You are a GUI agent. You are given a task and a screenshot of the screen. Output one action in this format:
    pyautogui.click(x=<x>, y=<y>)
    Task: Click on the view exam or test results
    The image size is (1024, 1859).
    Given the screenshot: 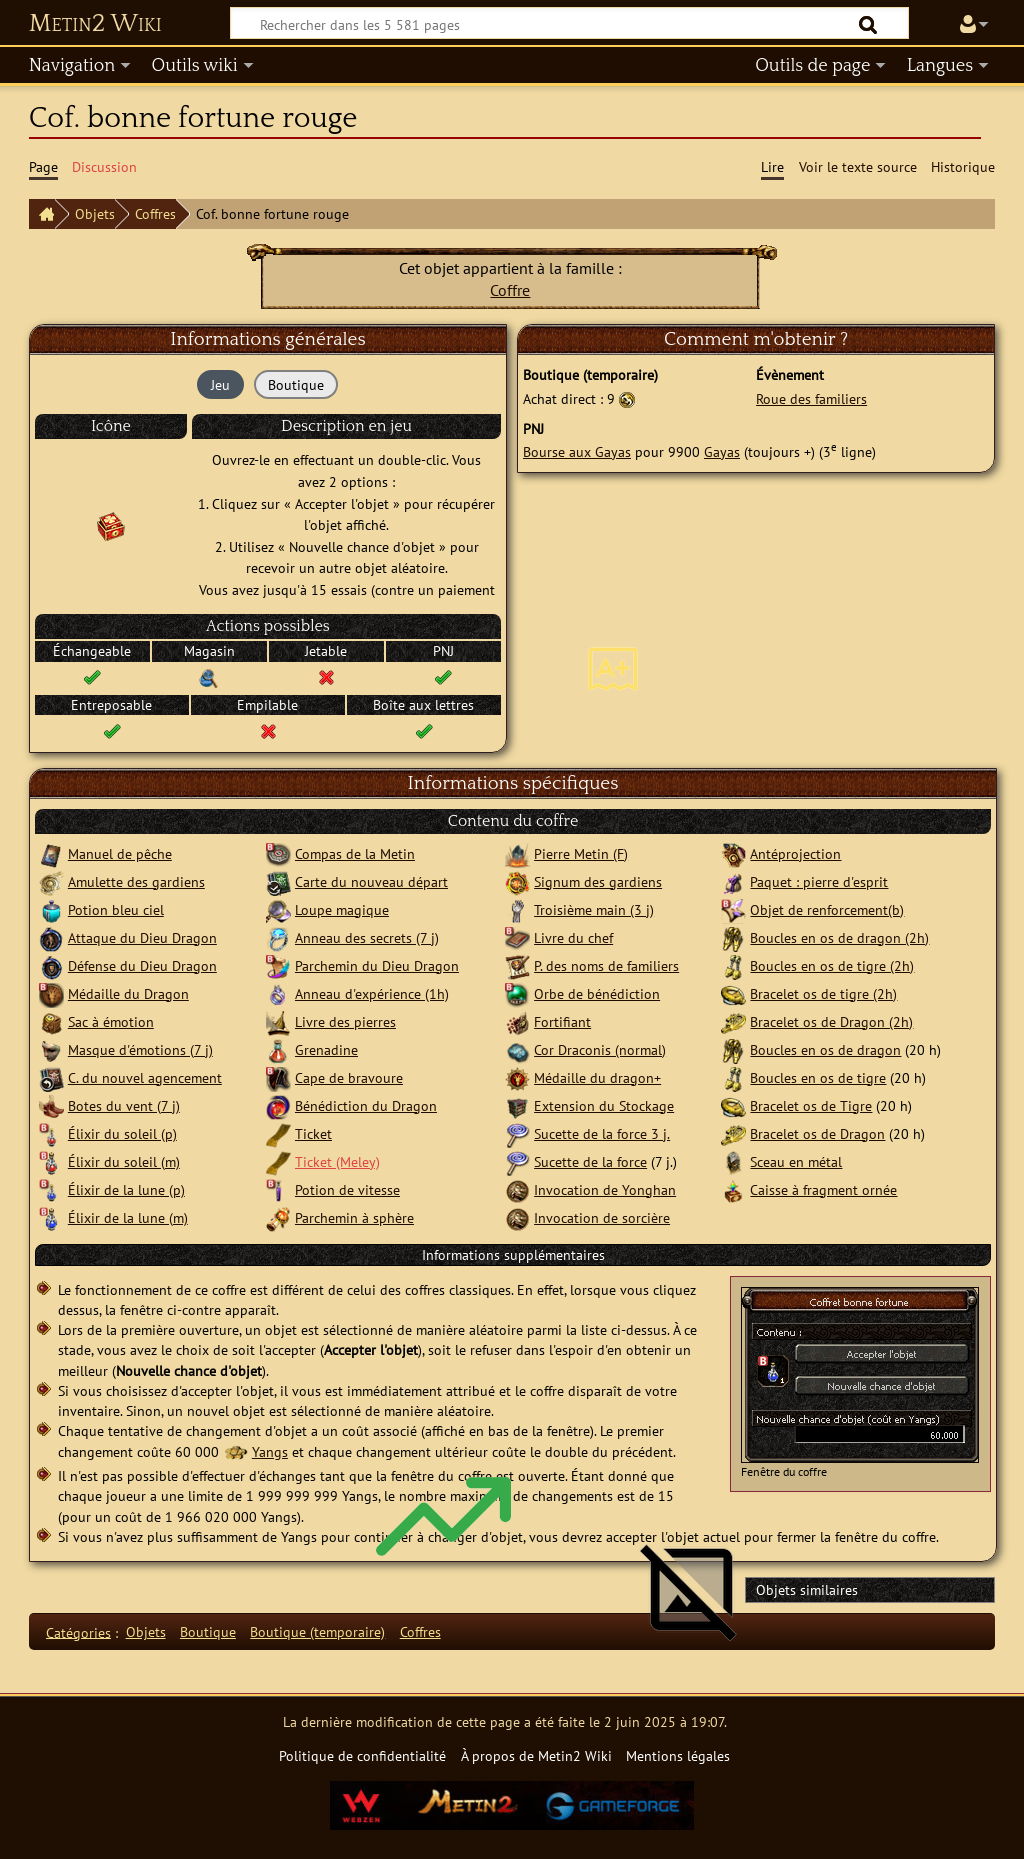 What is the action you would take?
    pyautogui.click(x=613, y=668)
    